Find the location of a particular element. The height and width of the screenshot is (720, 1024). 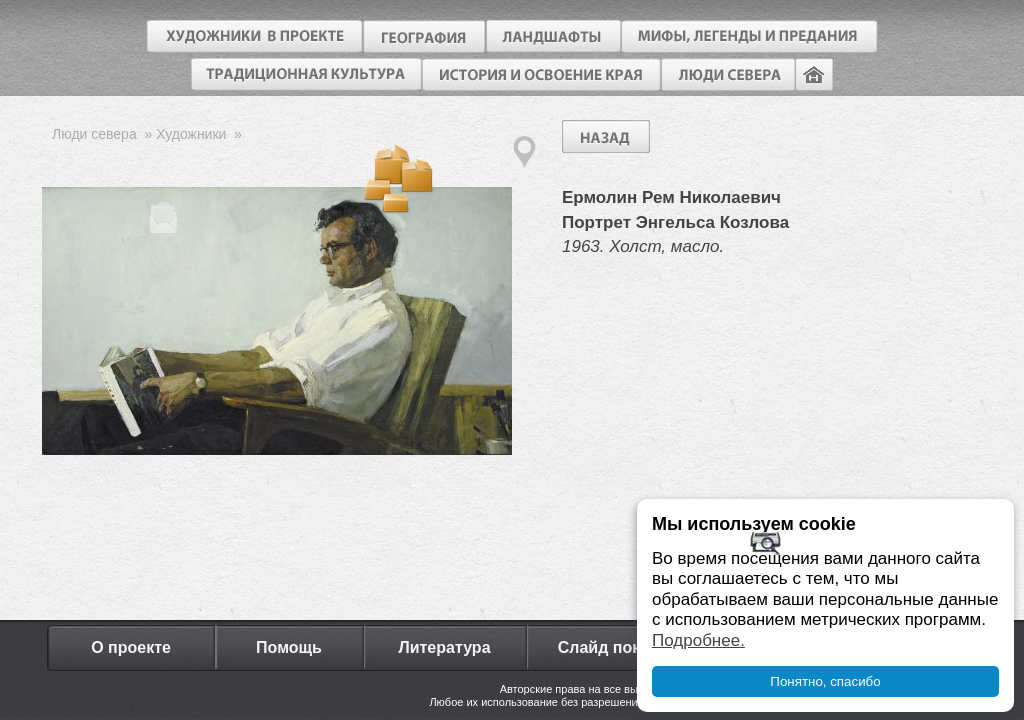

mark or save a location on the map is located at coordinates (524, 153).